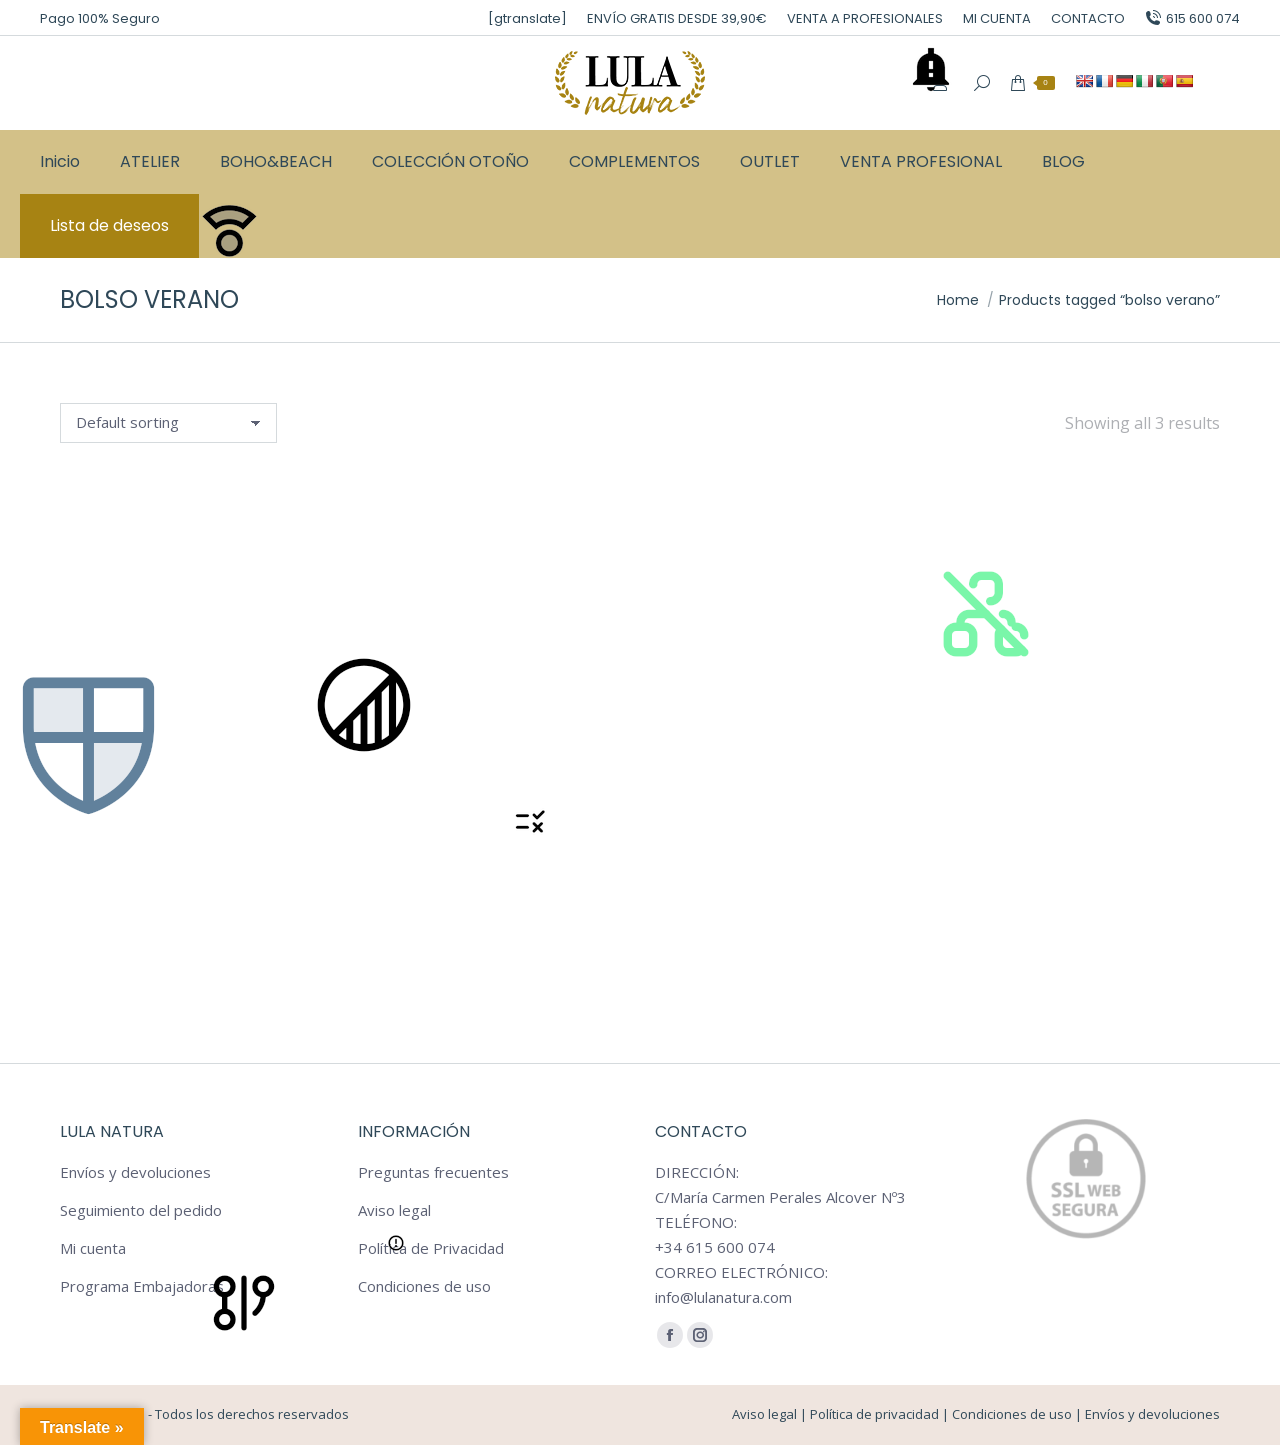 The width and height of the screenshot is (1280, 1445). What do you see at coordinates (88, 737) in the screenshot?
I see `security or protection status indicator` at bounding box center [88, 737].